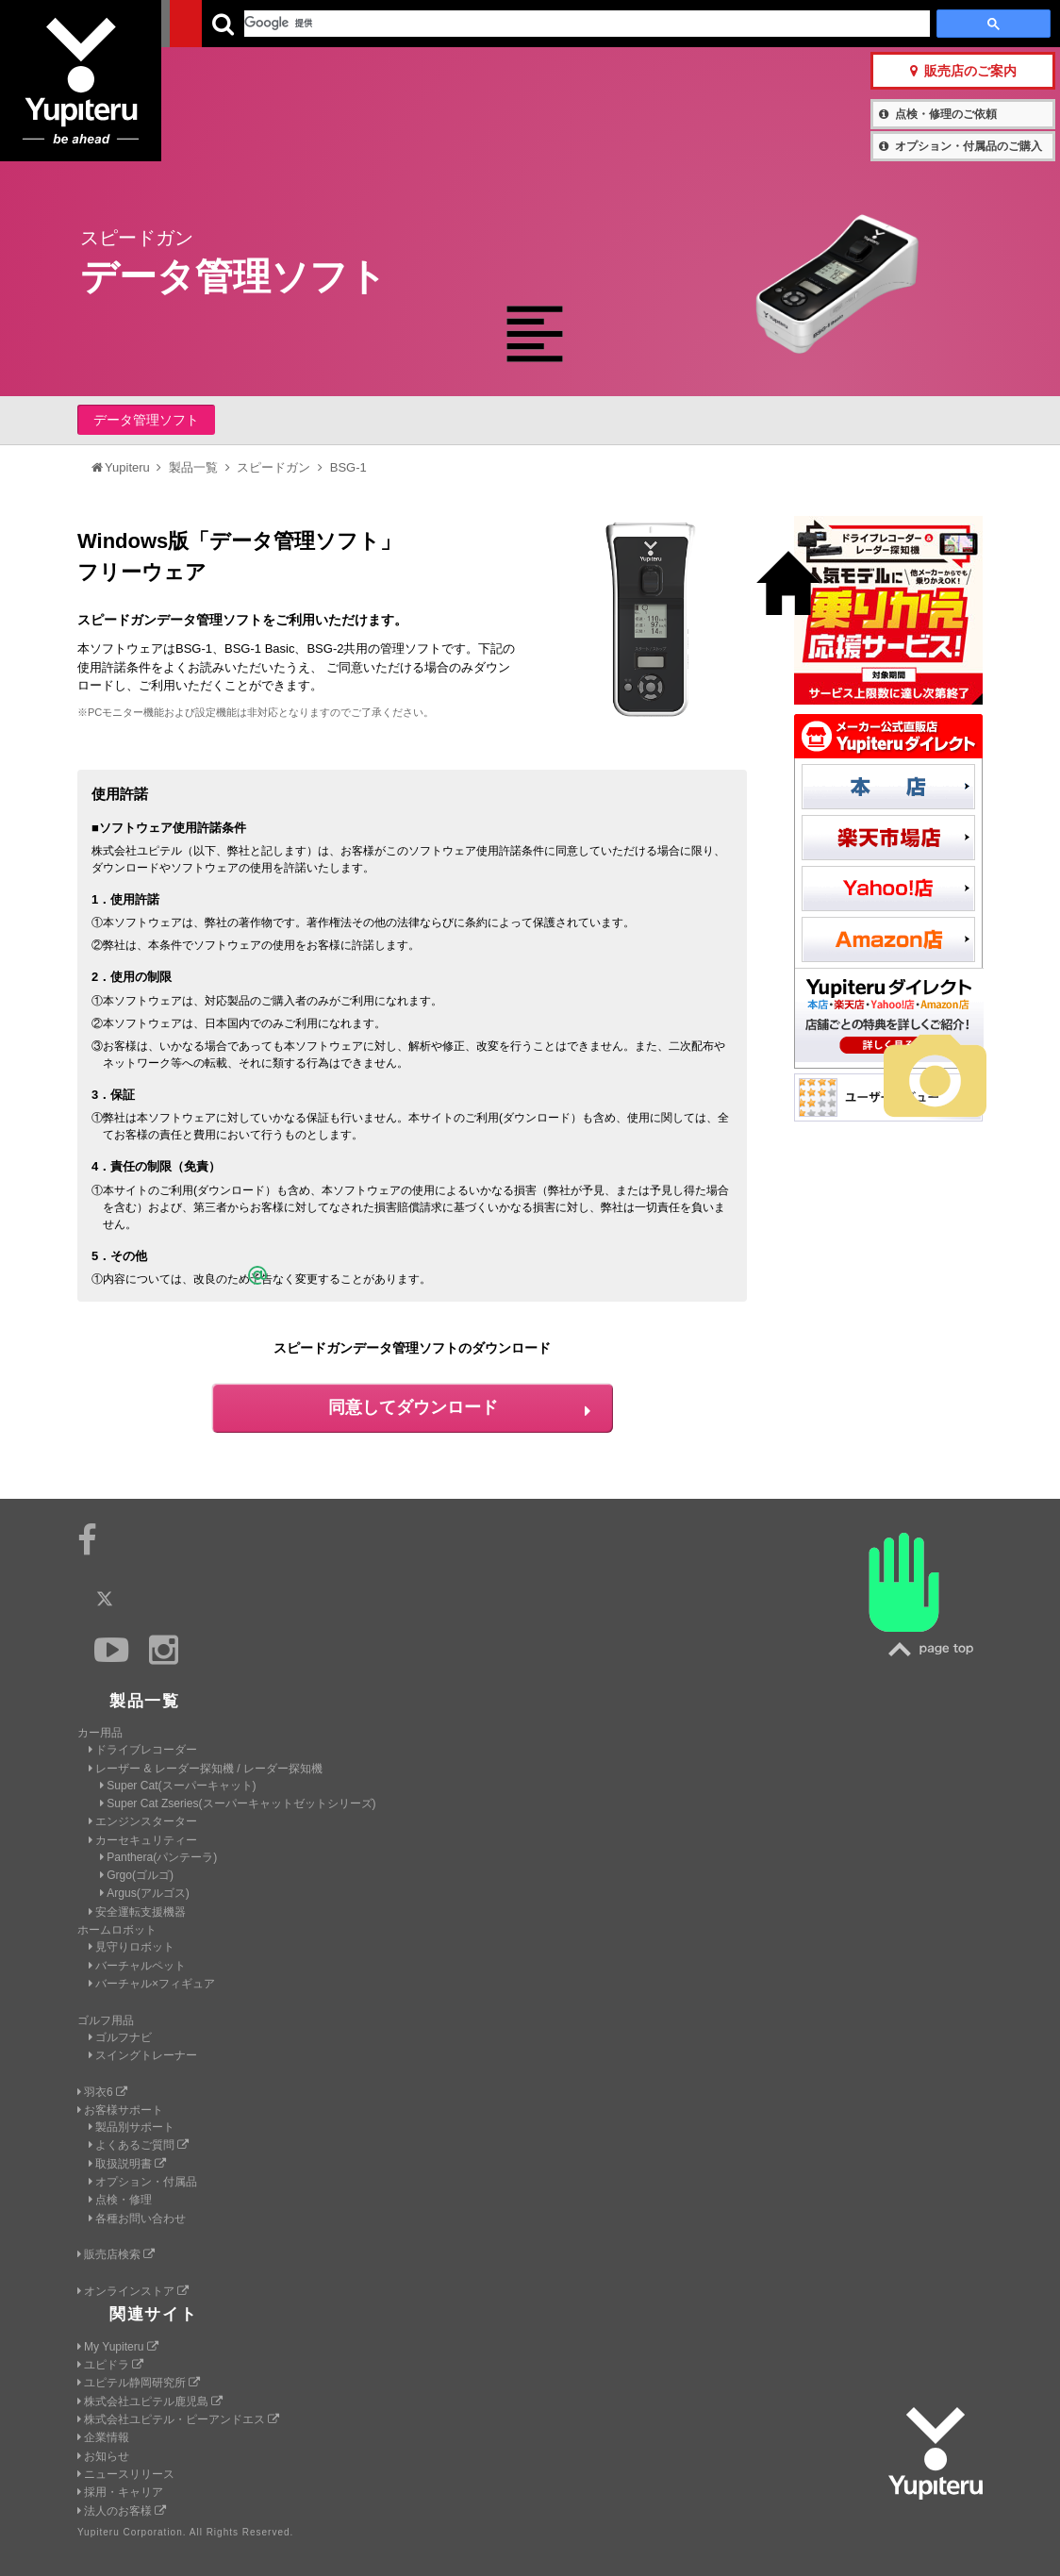  Describe the element at coordinates (903, 1582) in the screenshot. I see `stop or halt an action` at that location.